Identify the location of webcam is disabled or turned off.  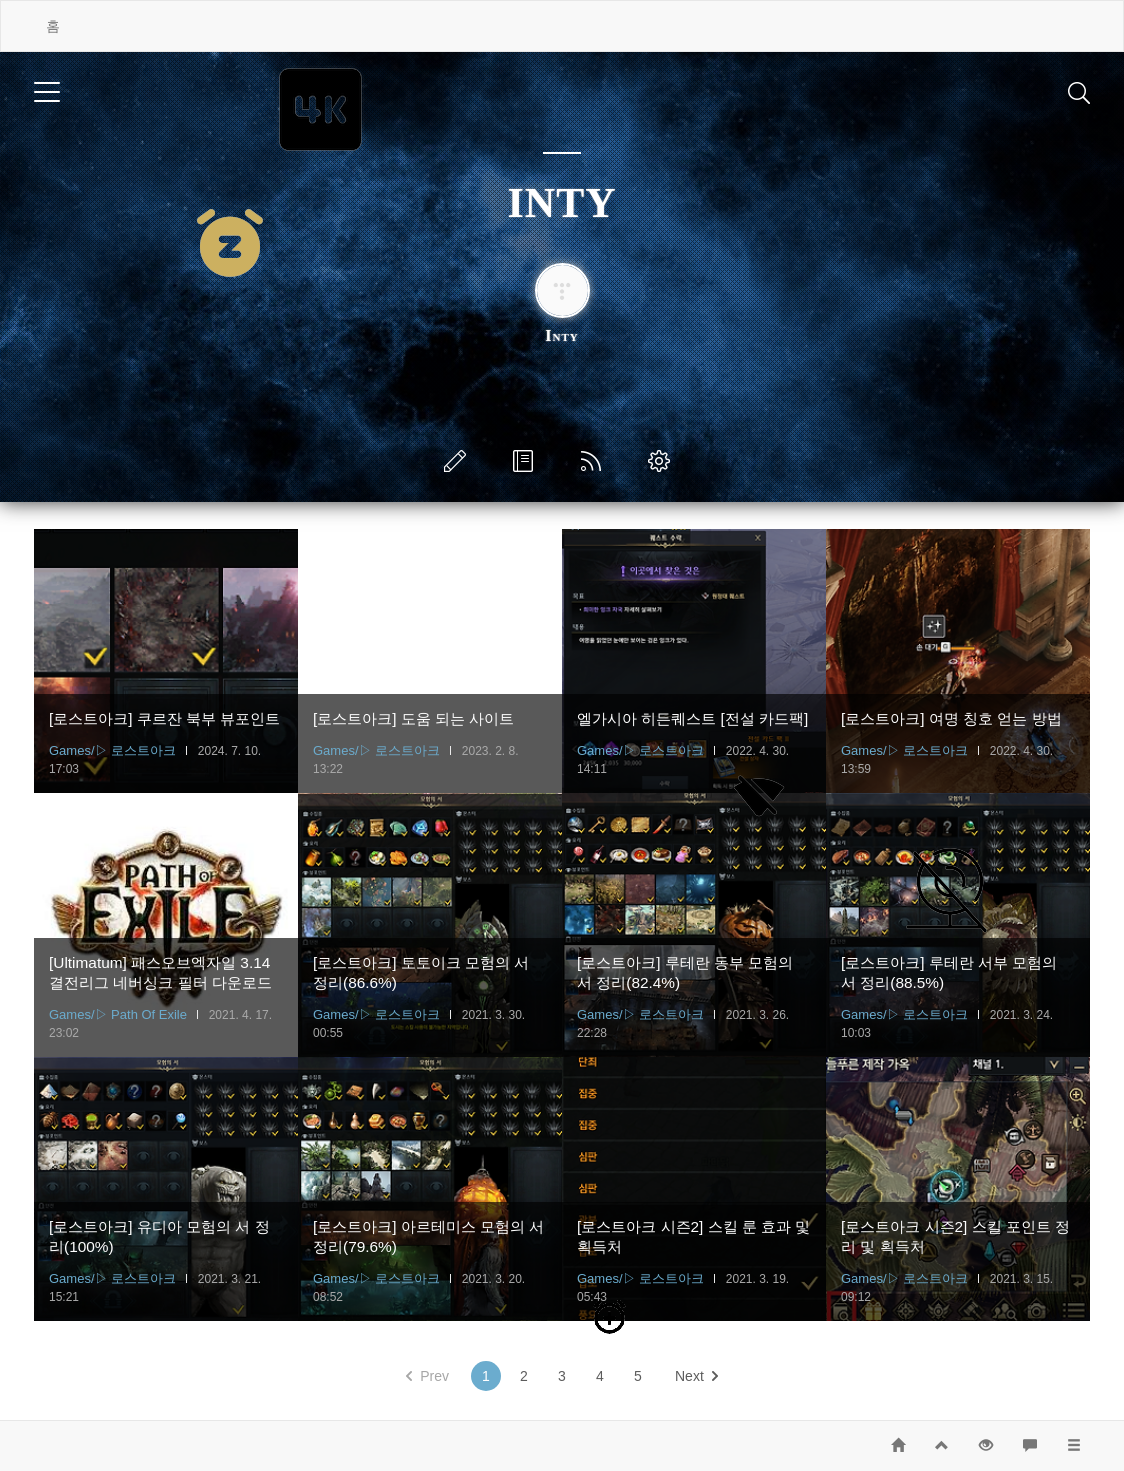
(950, 892).